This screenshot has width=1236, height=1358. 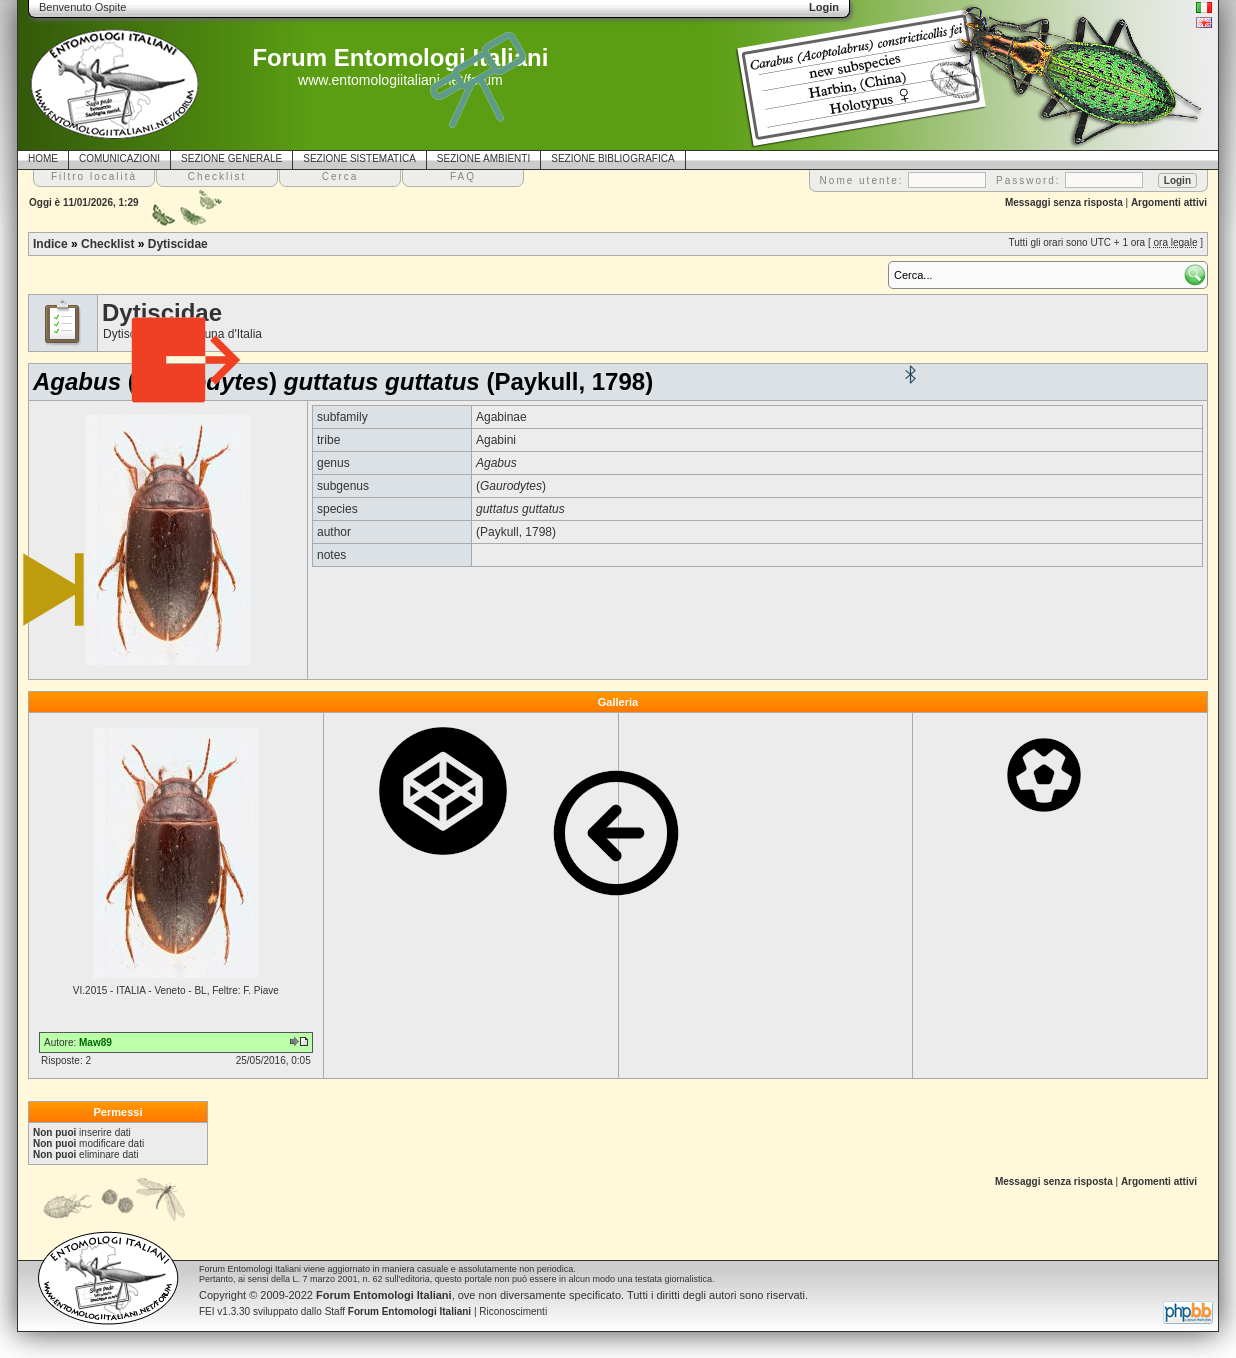 What do you see at coordinates (53, 589) in the screenshot?
I see `skip to the next track` at bounding box center [53, 589].